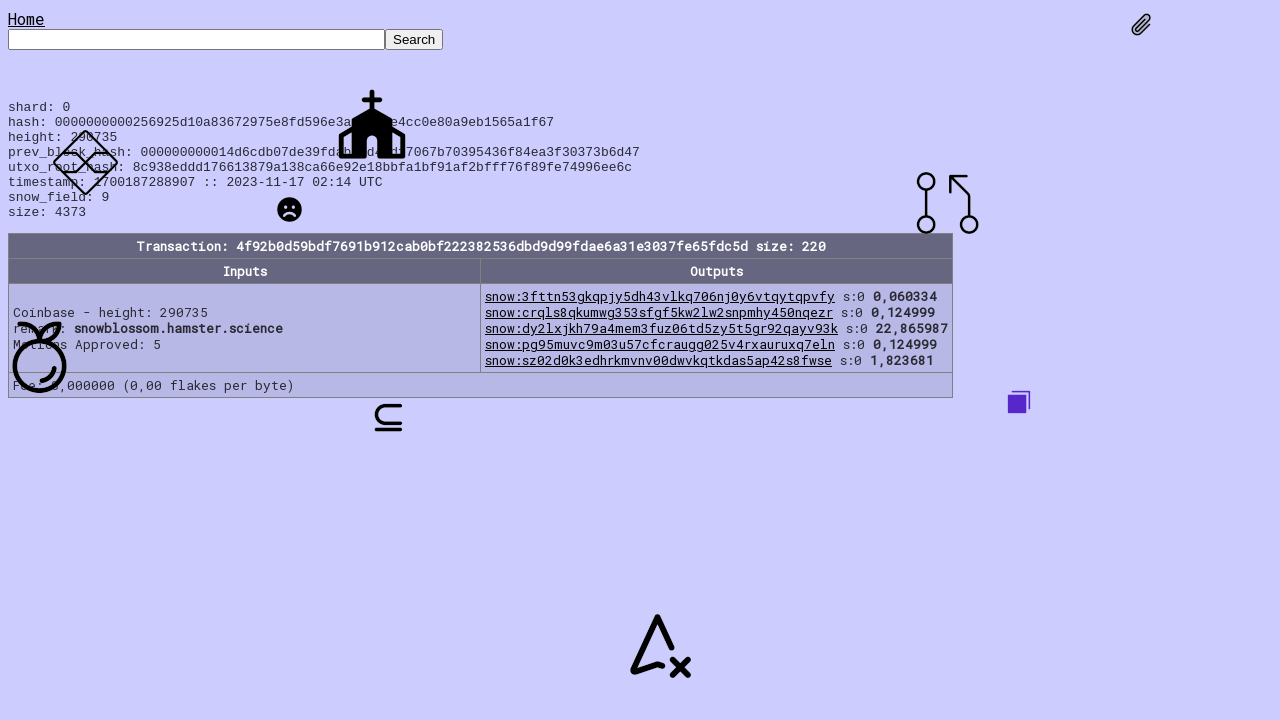 The height and width of the screenshot is (720, 1280). What do you see at coordinates (289, 209) in the screenshot?
I see `submit negative feedback or rating` at bounding box center [289, 209].